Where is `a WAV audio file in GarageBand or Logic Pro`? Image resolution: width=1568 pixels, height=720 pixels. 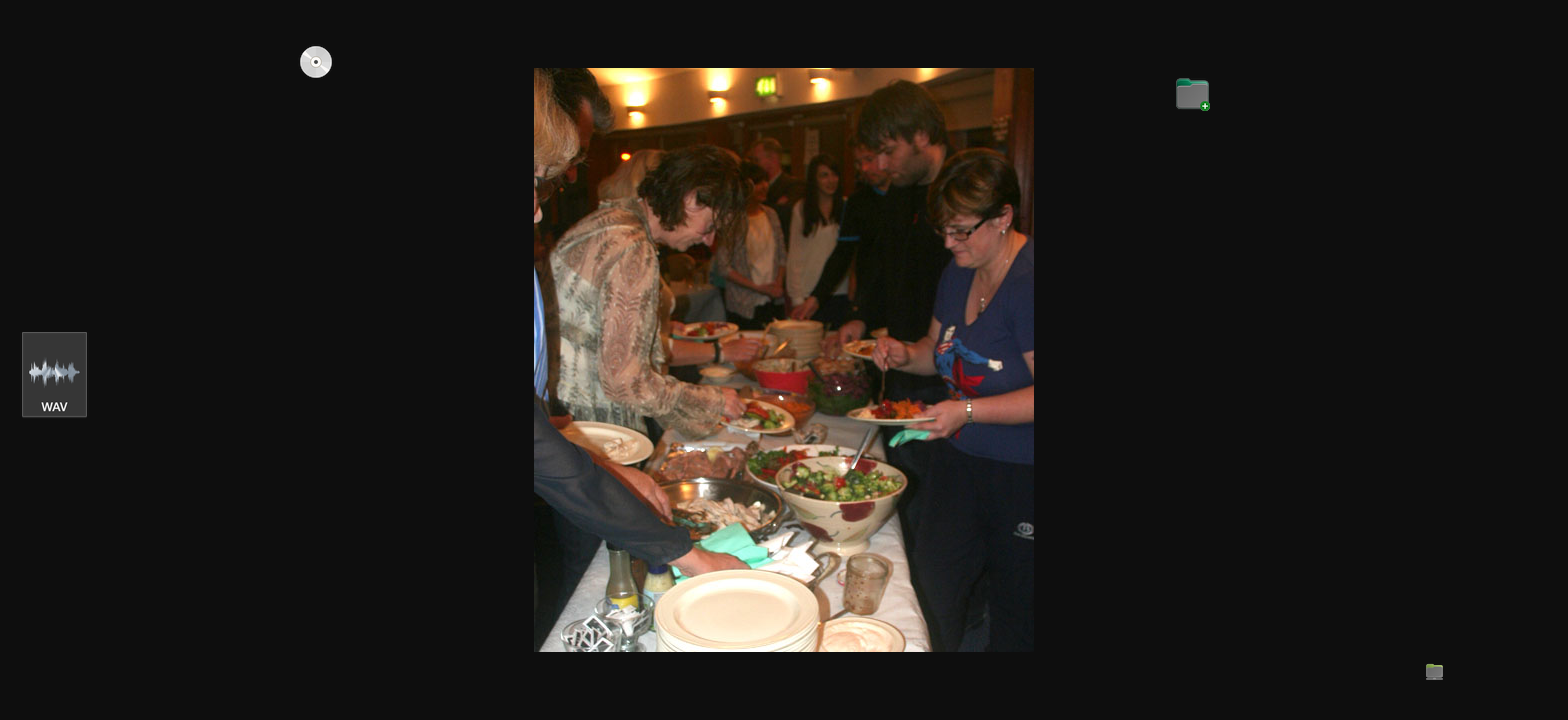
a WAV audio file in GarageBand or Logic Pro is located at coordinates (54, 376).